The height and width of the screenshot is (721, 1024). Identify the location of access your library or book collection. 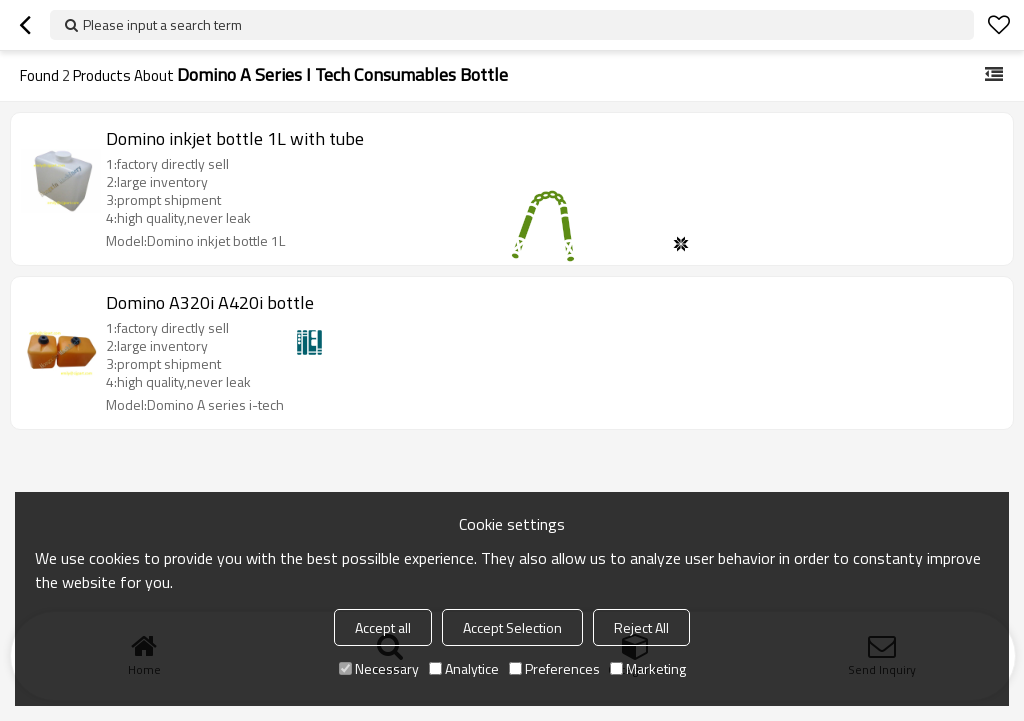
(309, 342).